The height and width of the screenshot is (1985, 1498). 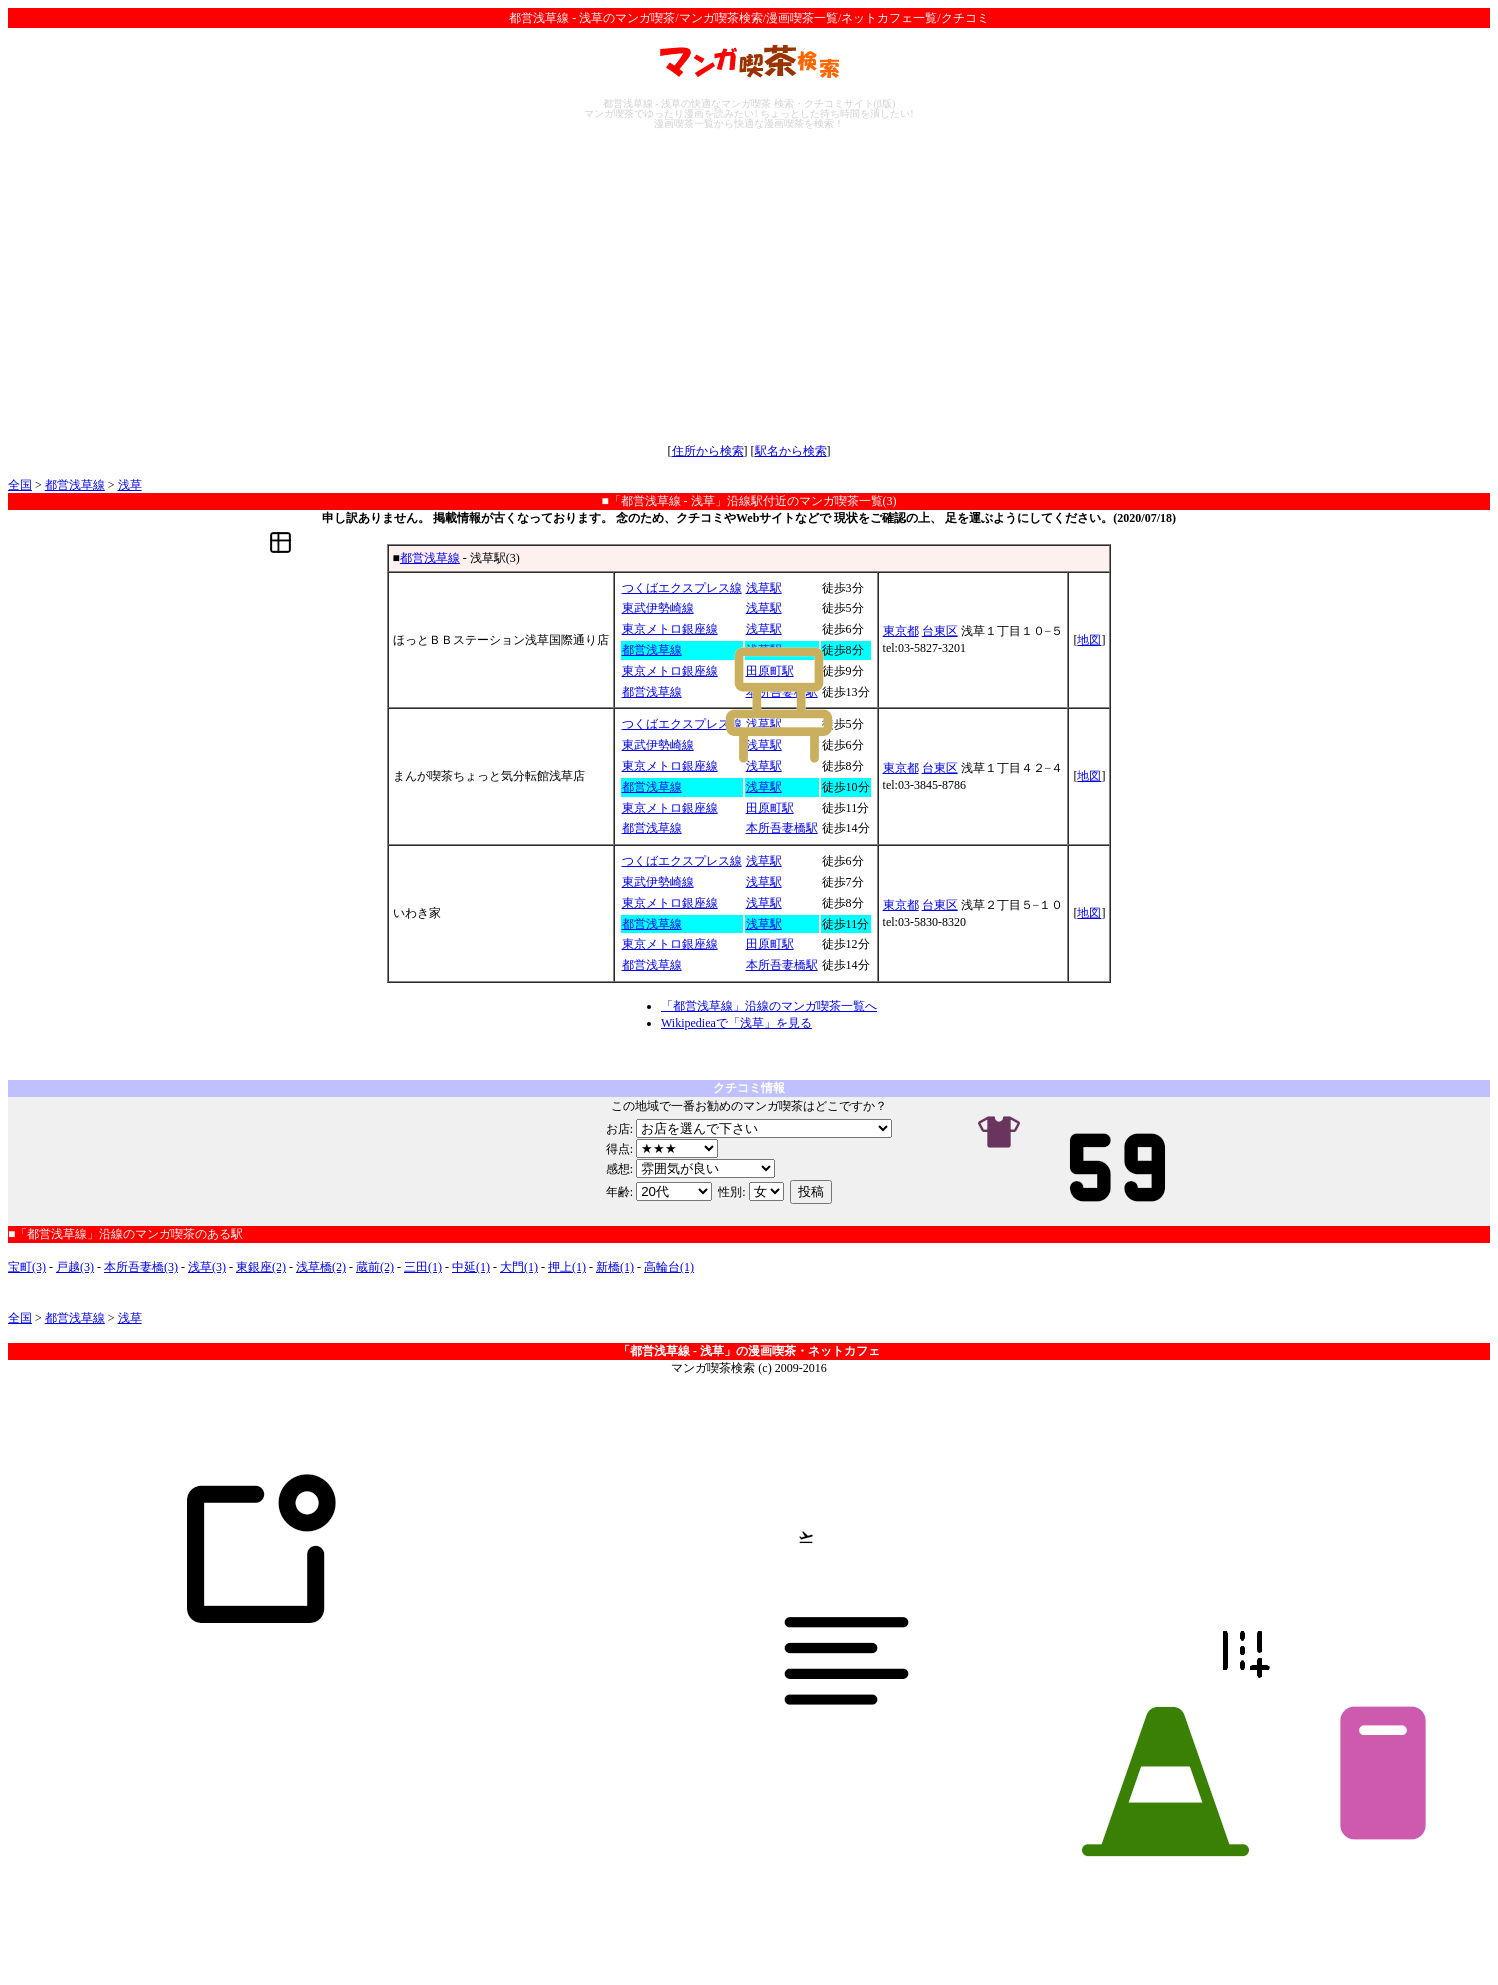 What do you see at coordinates (806, 1537) in the screenshot?
I see `view flight departure information` at bounding box center [806, 1537].